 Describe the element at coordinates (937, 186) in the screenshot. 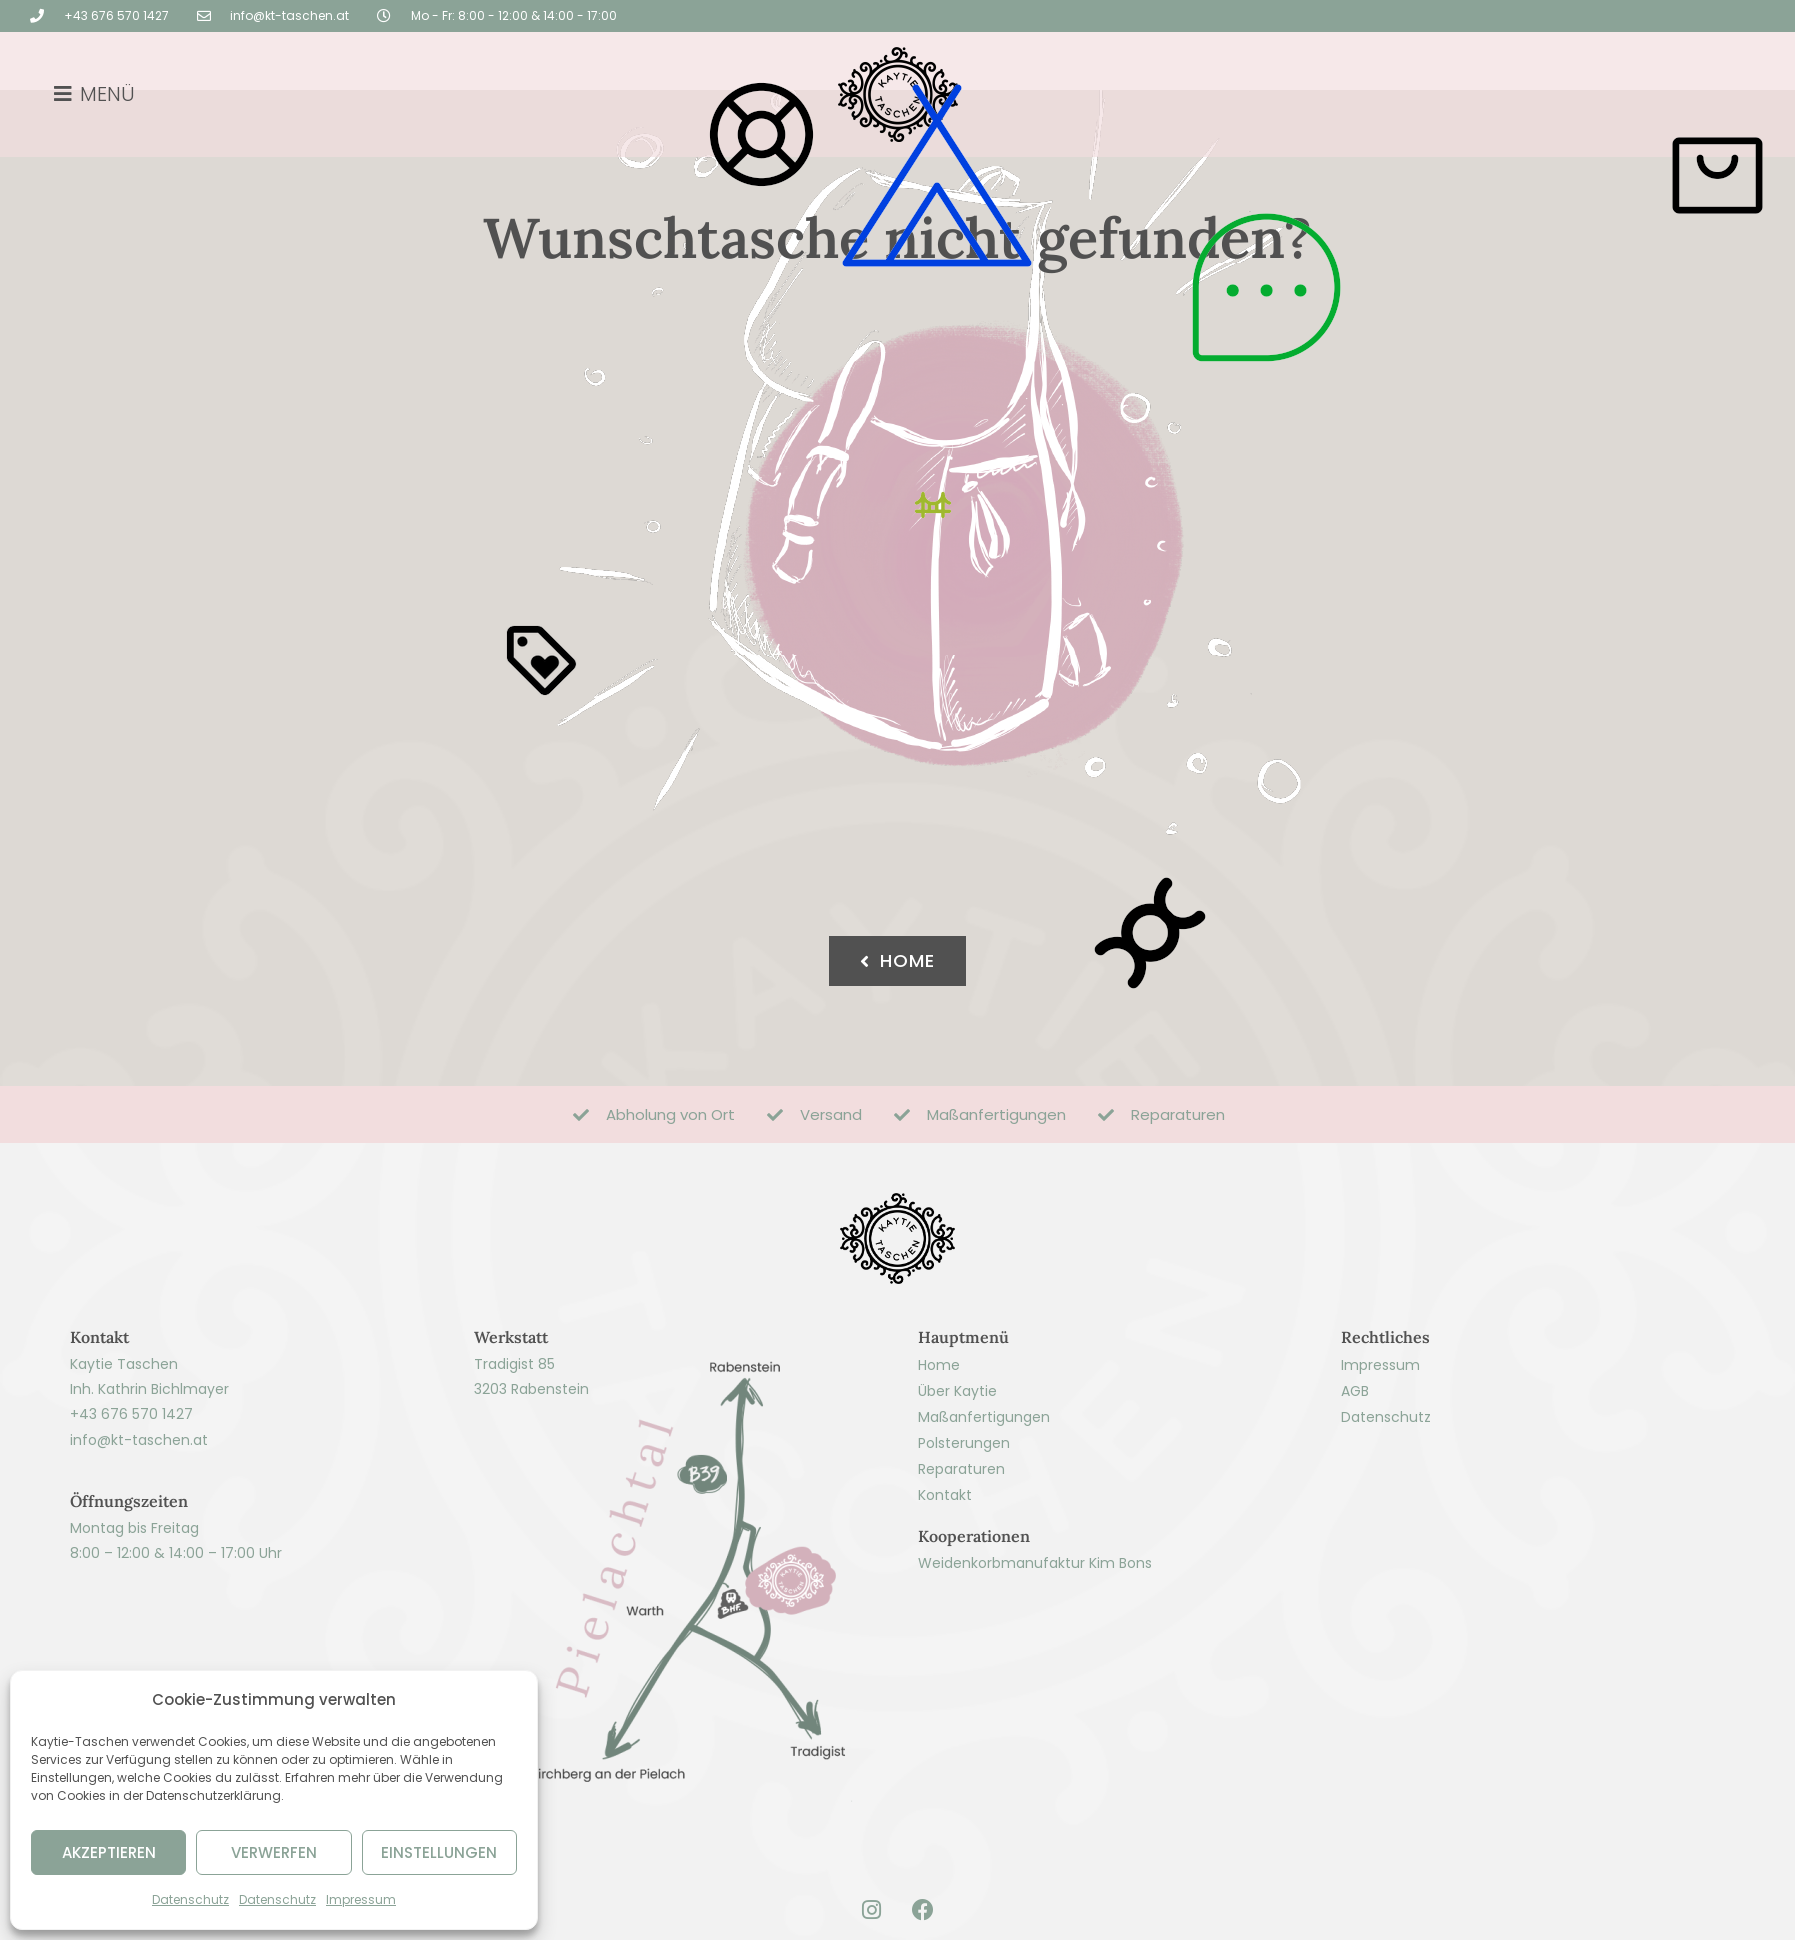

I see `access camping or outdoor accommodation options` at that location.